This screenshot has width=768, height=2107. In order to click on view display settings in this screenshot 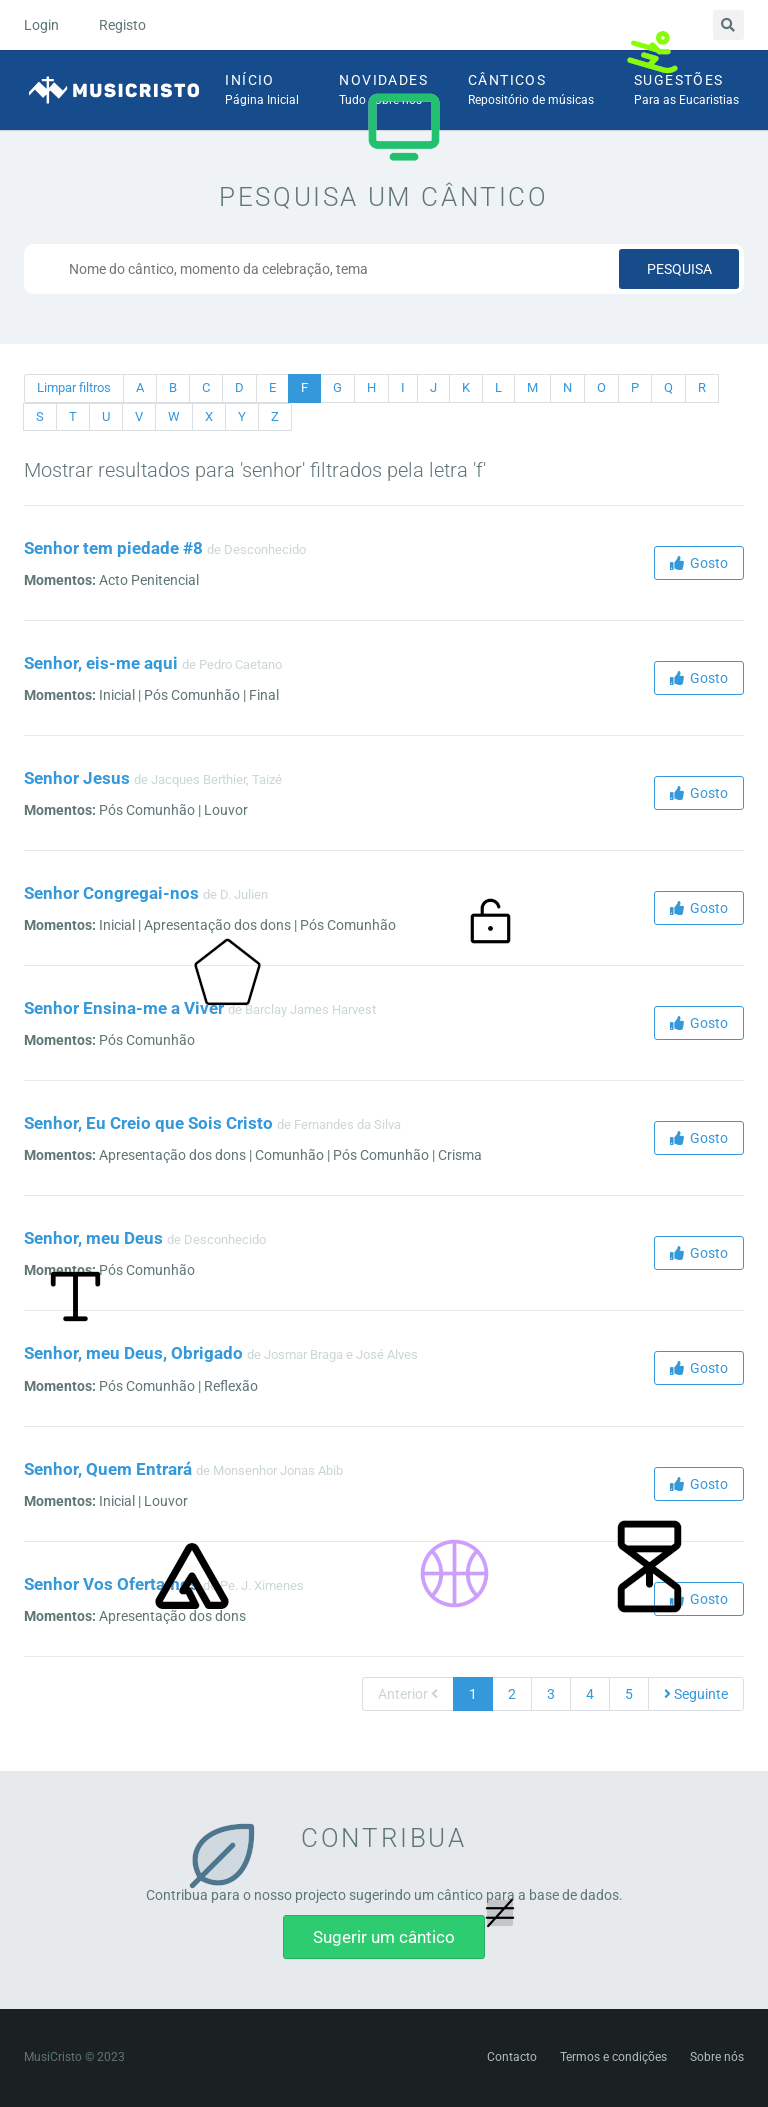, I will do `click(404, 124)`.